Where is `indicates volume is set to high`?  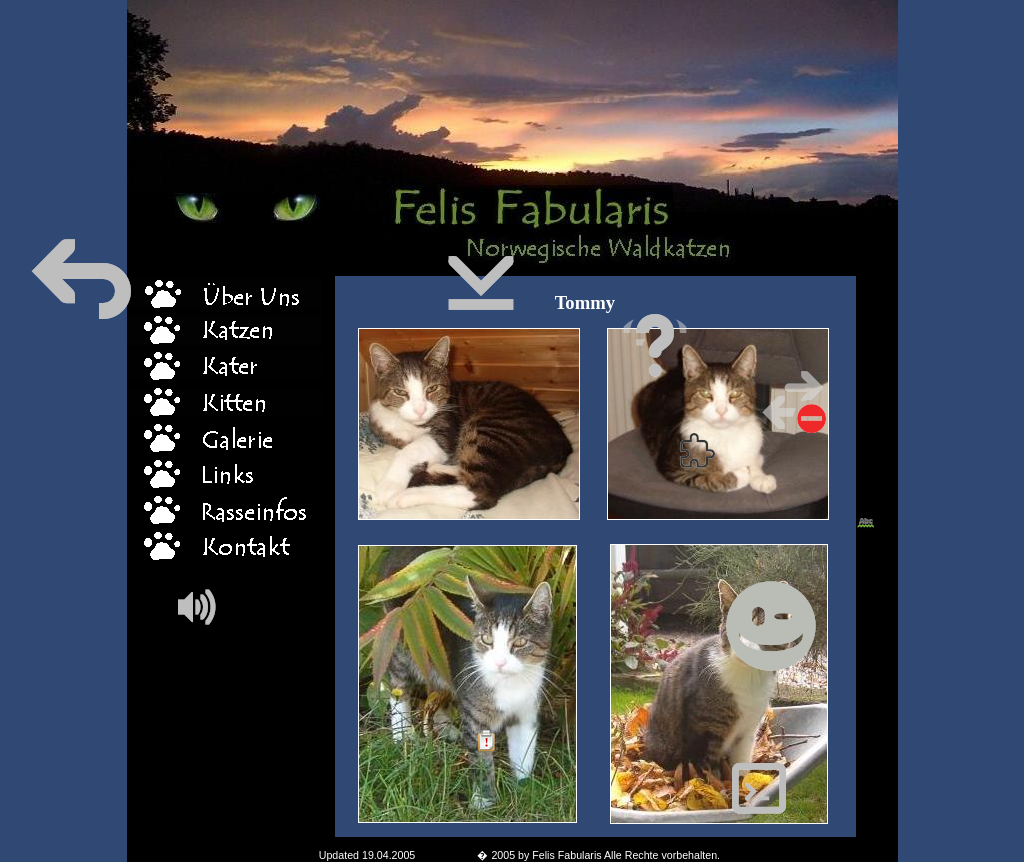
indicates volume is set to high is located at coordinates (198, 607).